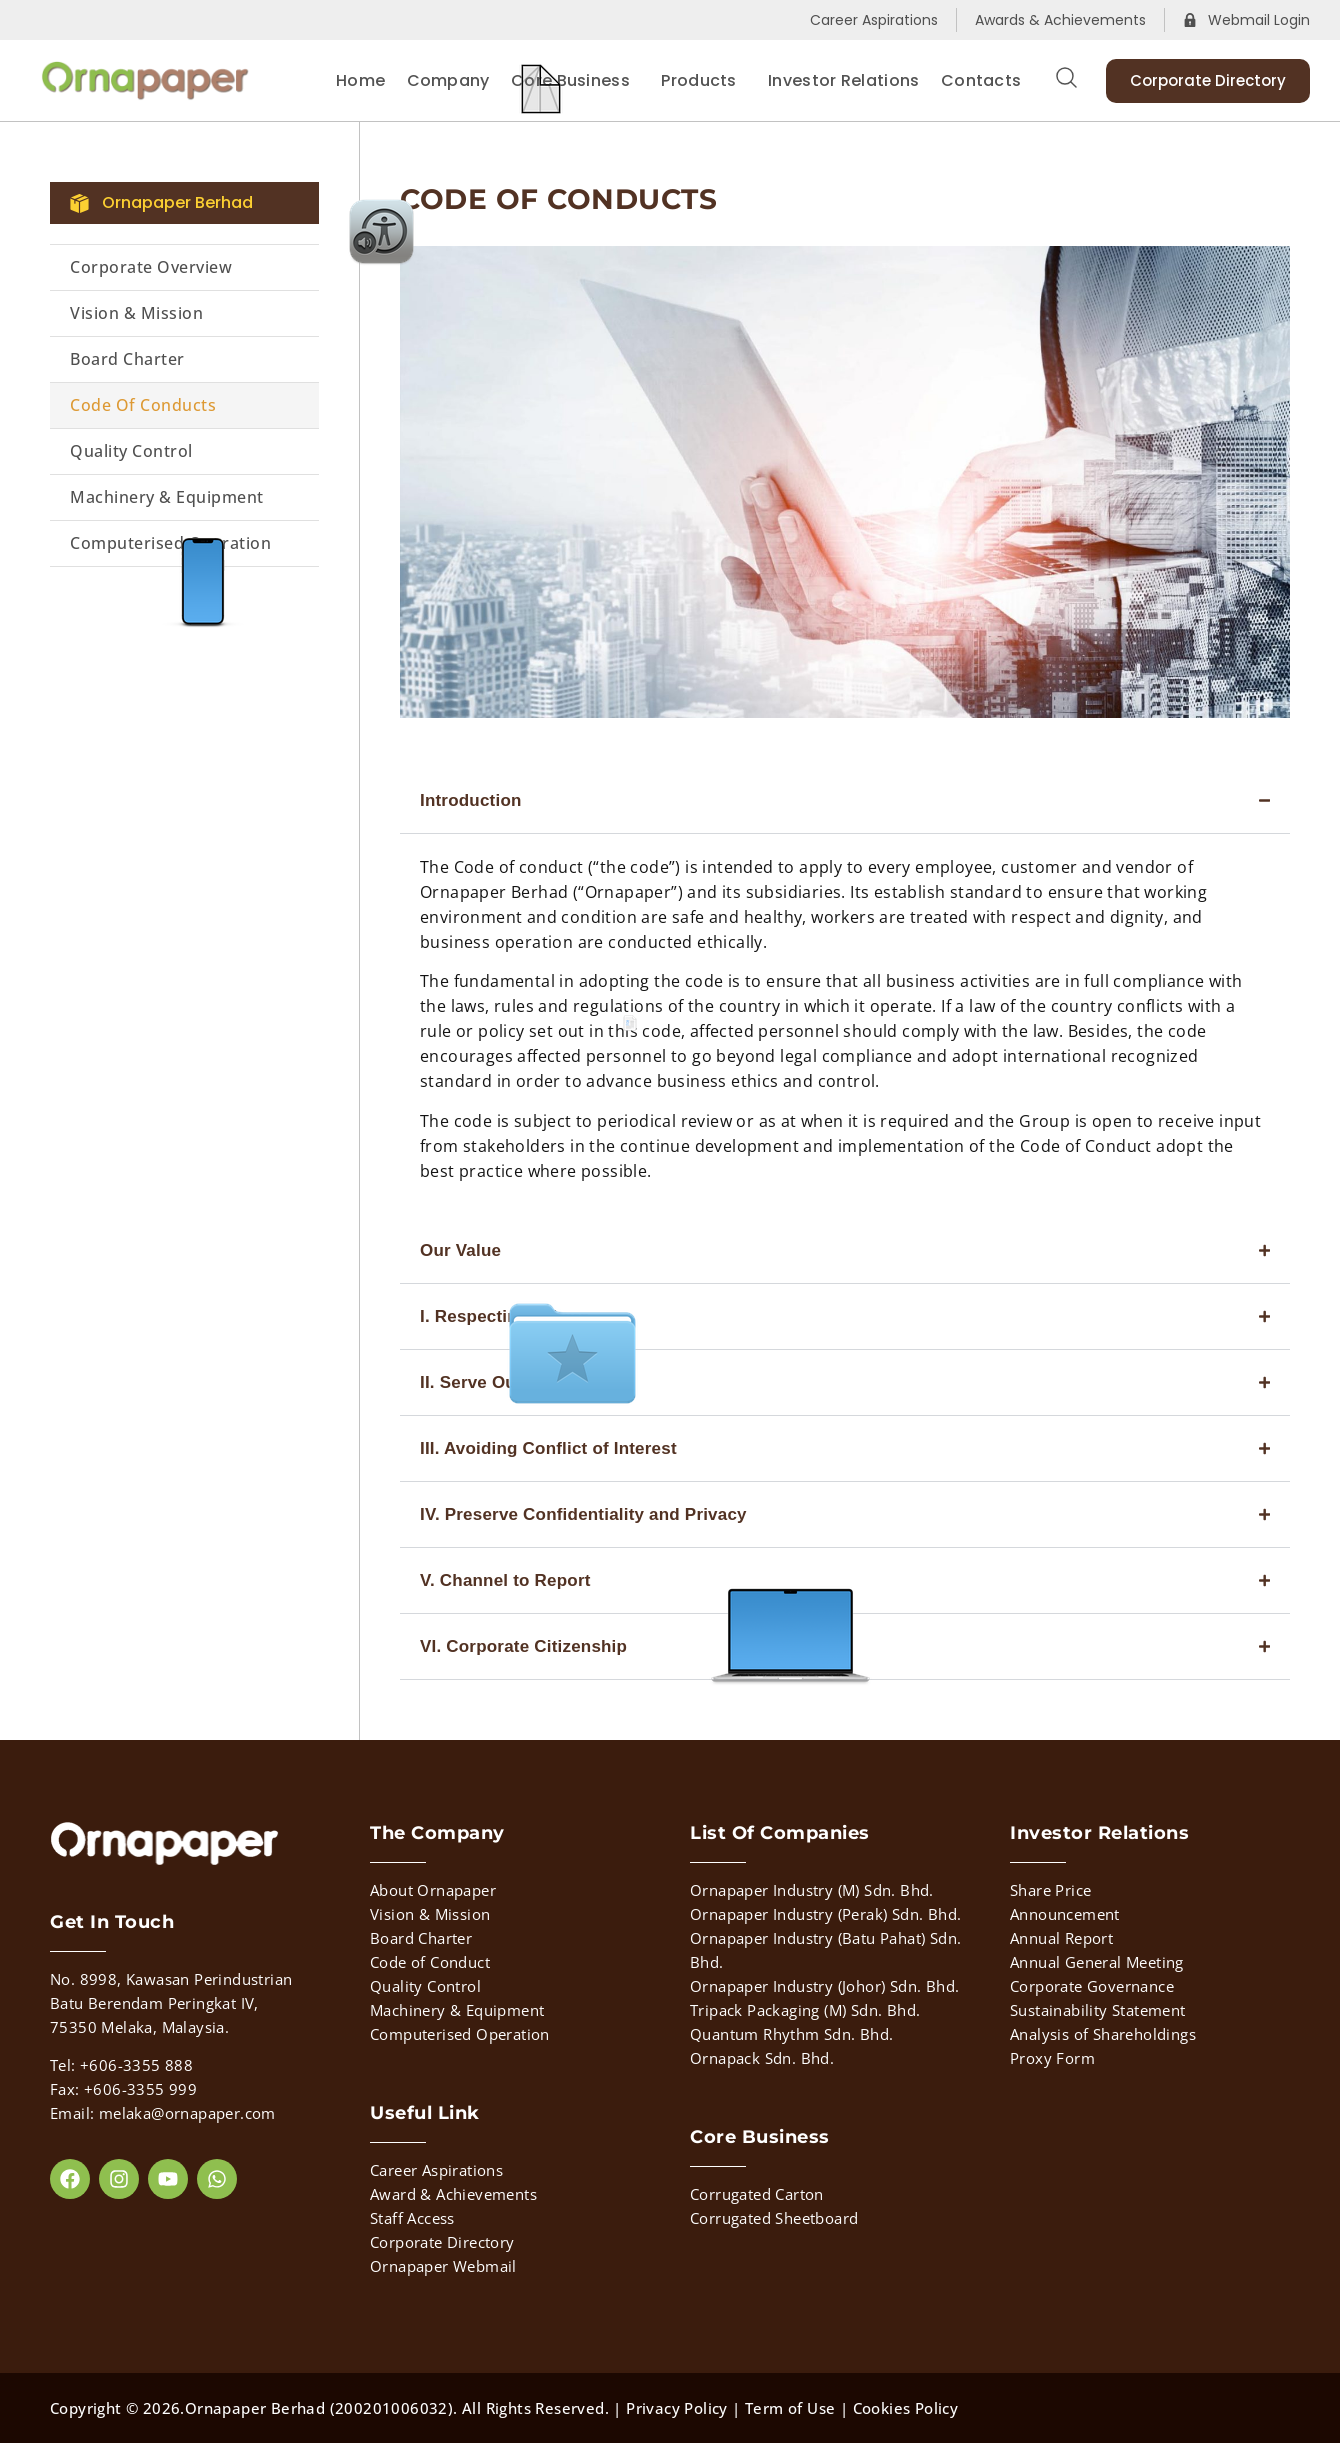  What do you see at coordinates (572, 1353) in the screenshot?
I see `open your bookmarked files folder` at bounding box center [572, 1353].